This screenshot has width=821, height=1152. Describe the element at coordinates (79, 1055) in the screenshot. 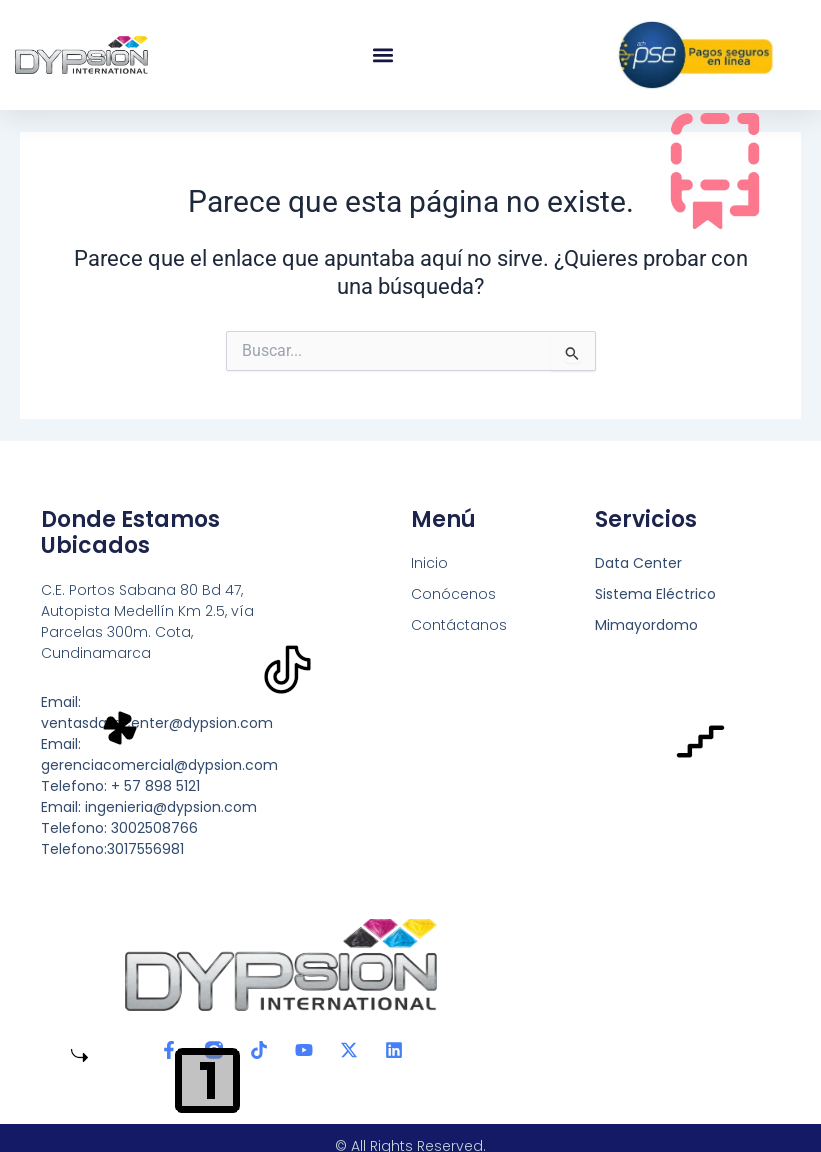

I see `reply to a message or comment` at that location.